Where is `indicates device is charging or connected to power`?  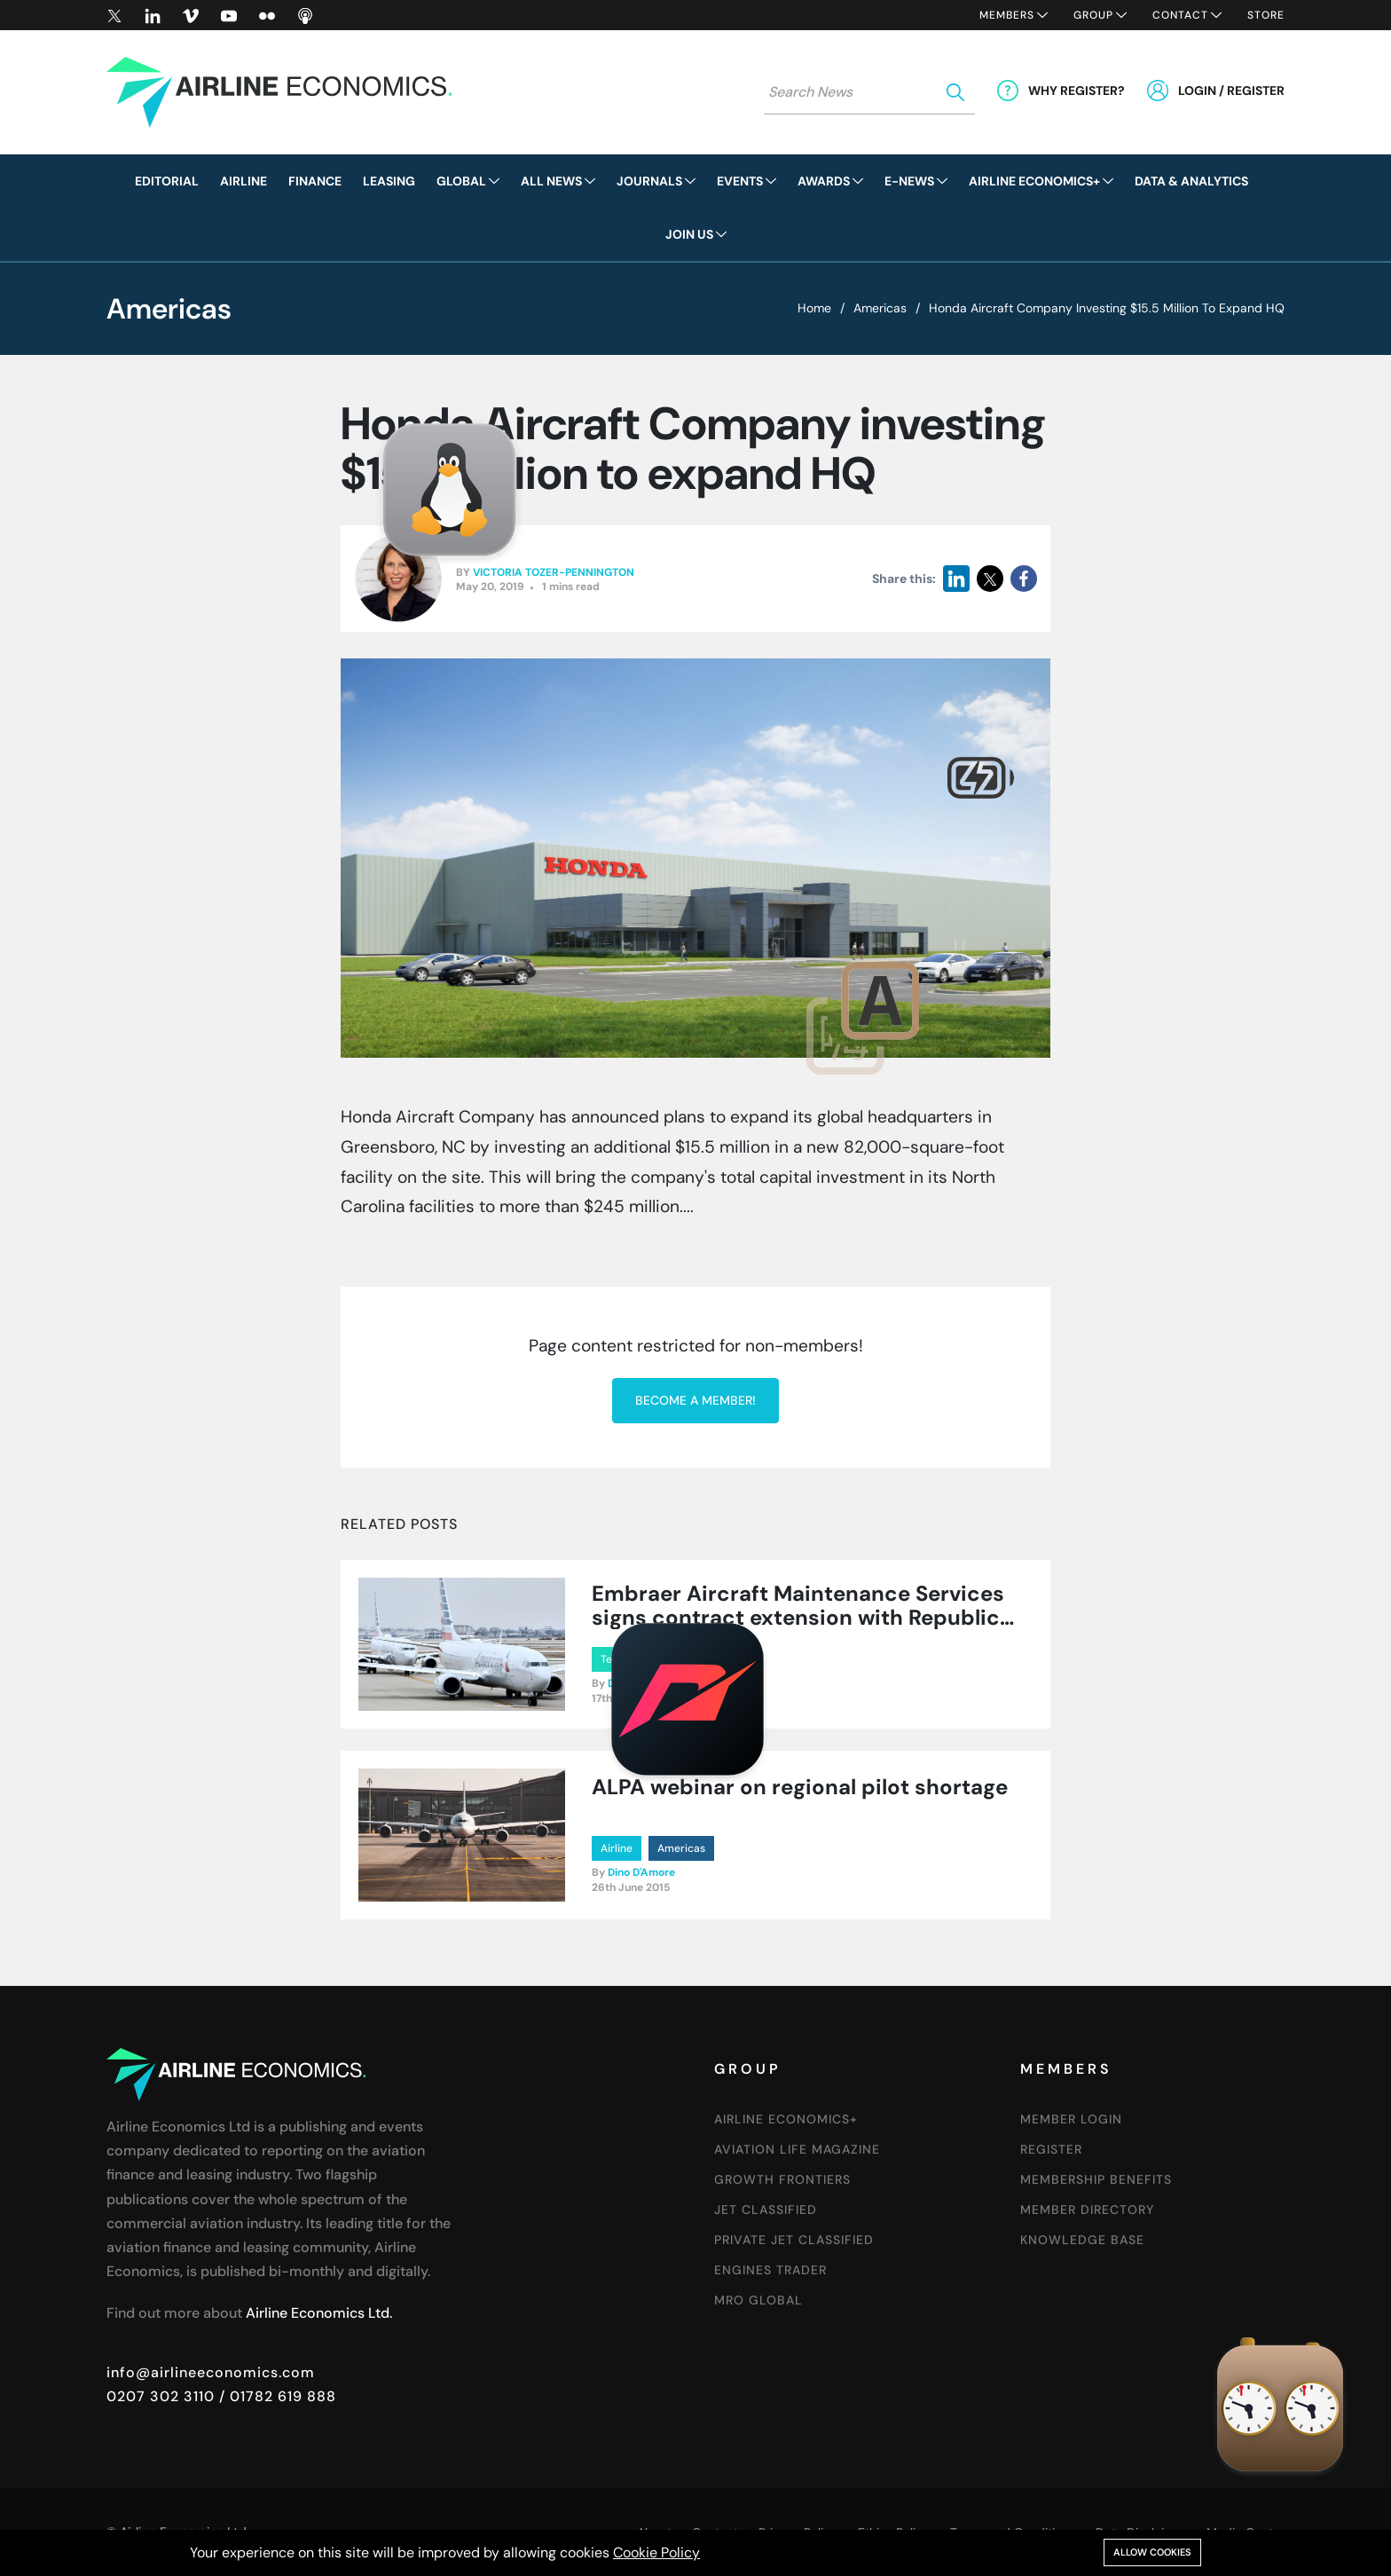
indicates device is charging or connected to power is located at coordinates (980, 777).